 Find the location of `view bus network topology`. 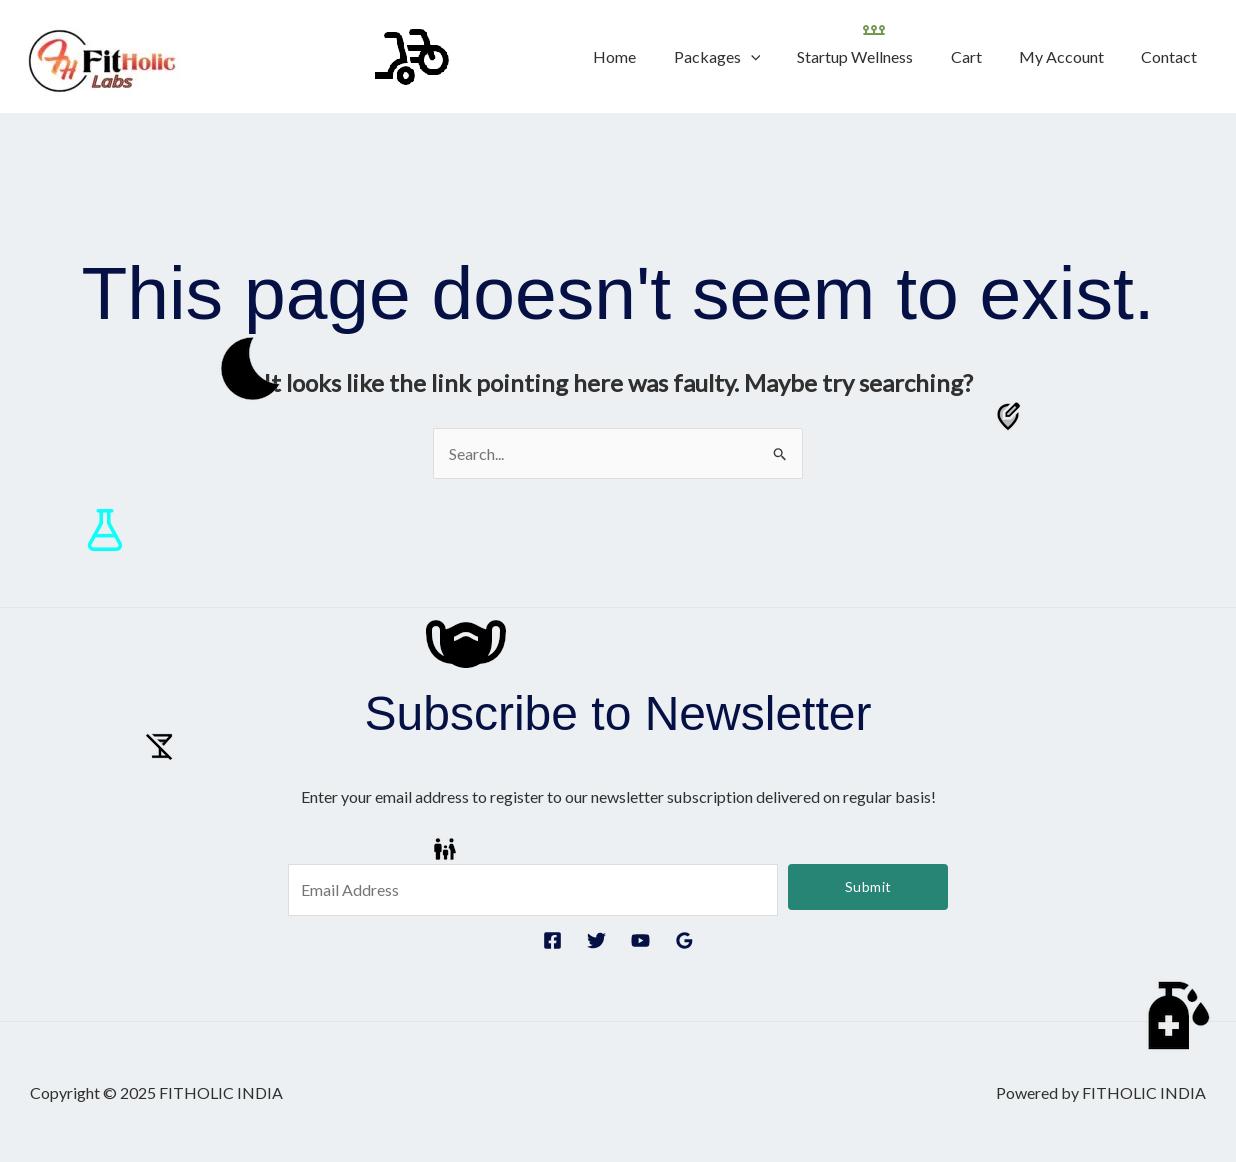

view bus network topology is located at coordinates (874, 30).